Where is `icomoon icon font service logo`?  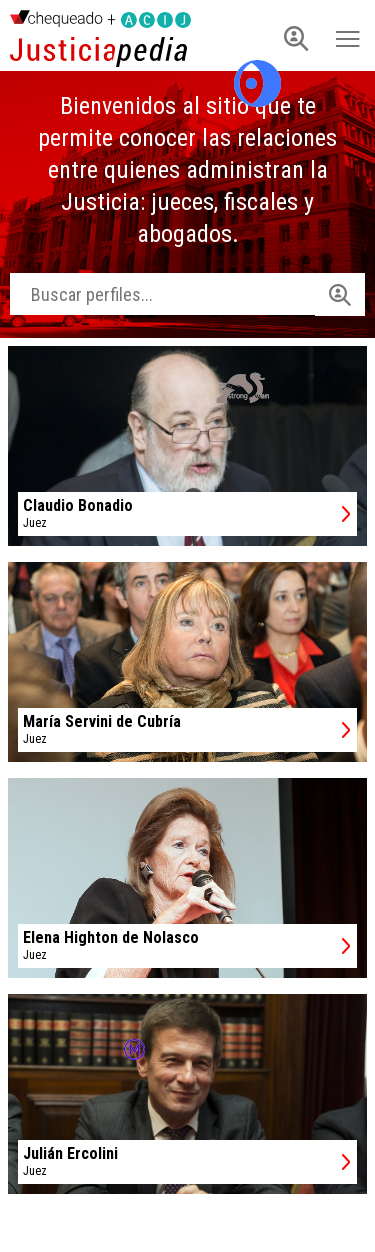 icomoon icon font service logo is located at coordinates (257, 83).